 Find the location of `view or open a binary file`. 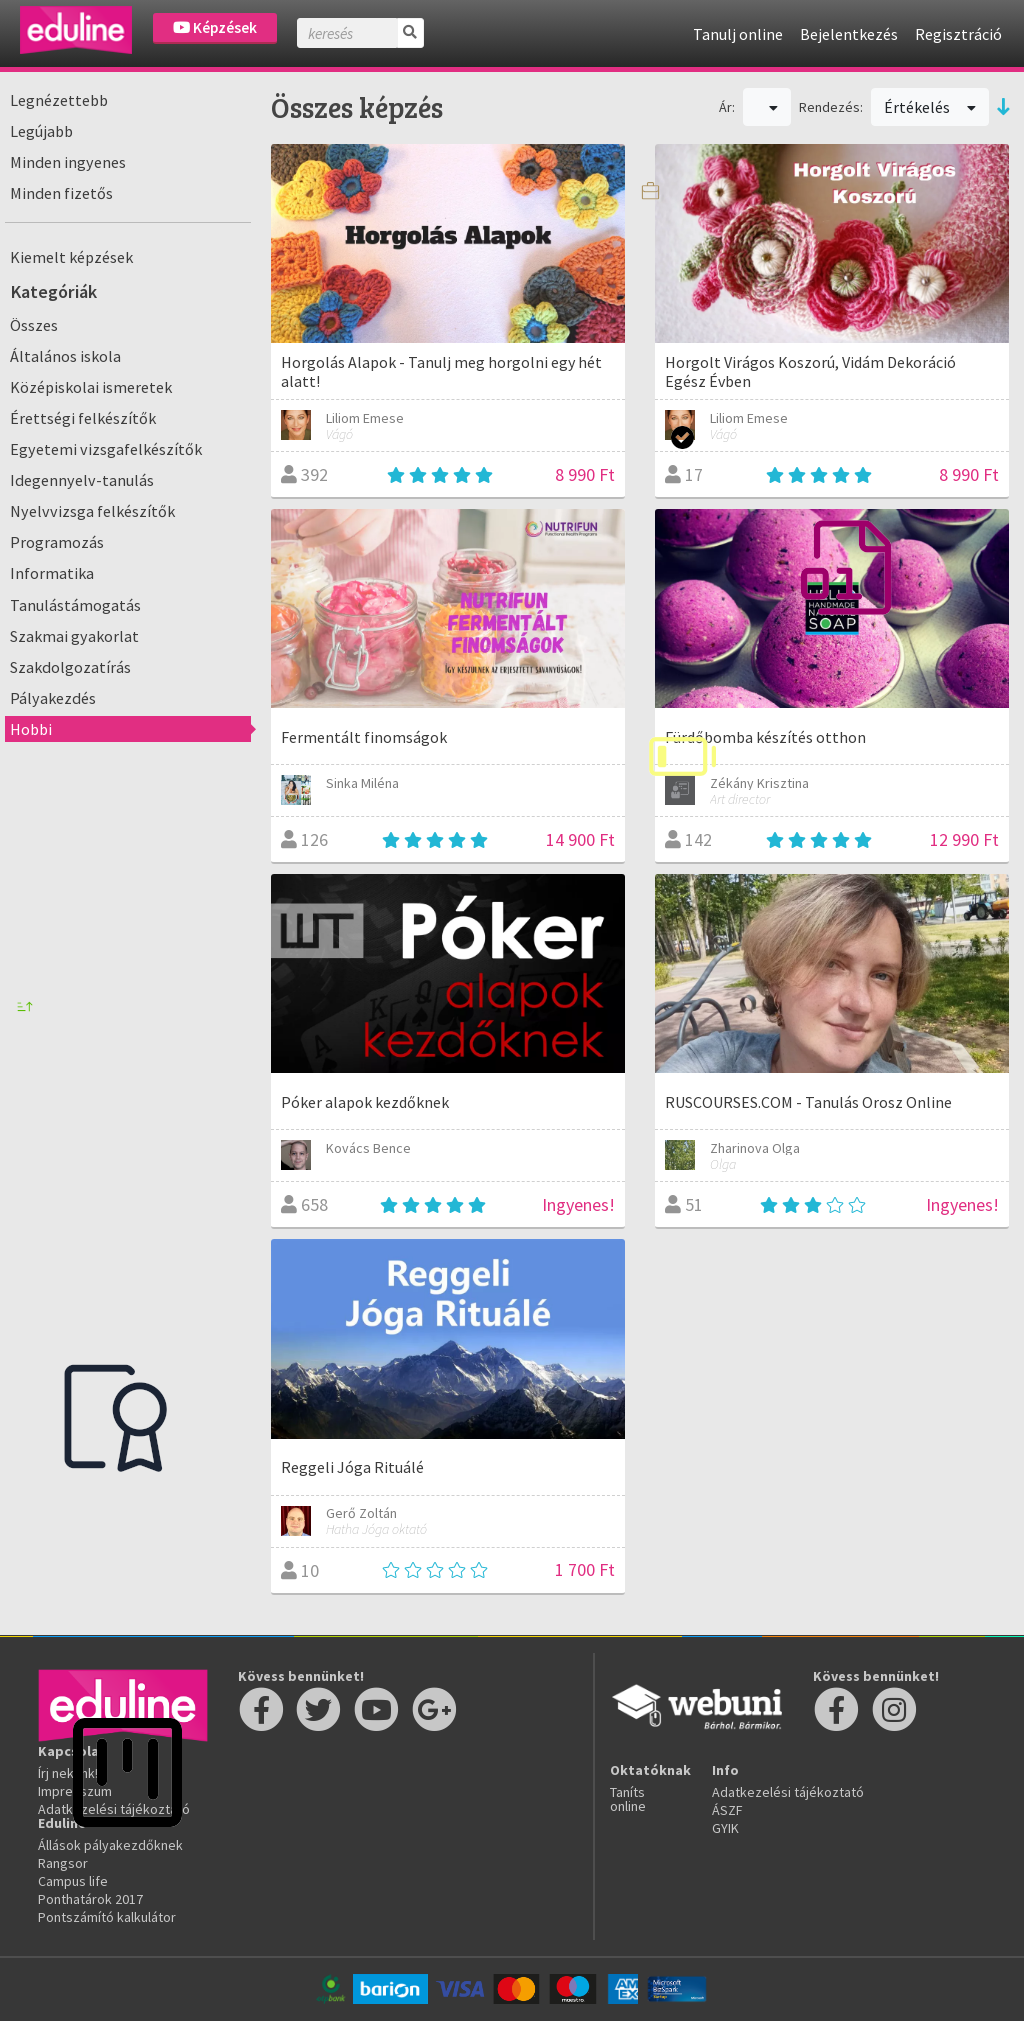

view or open a binary file is located at coordinates (852, 567).